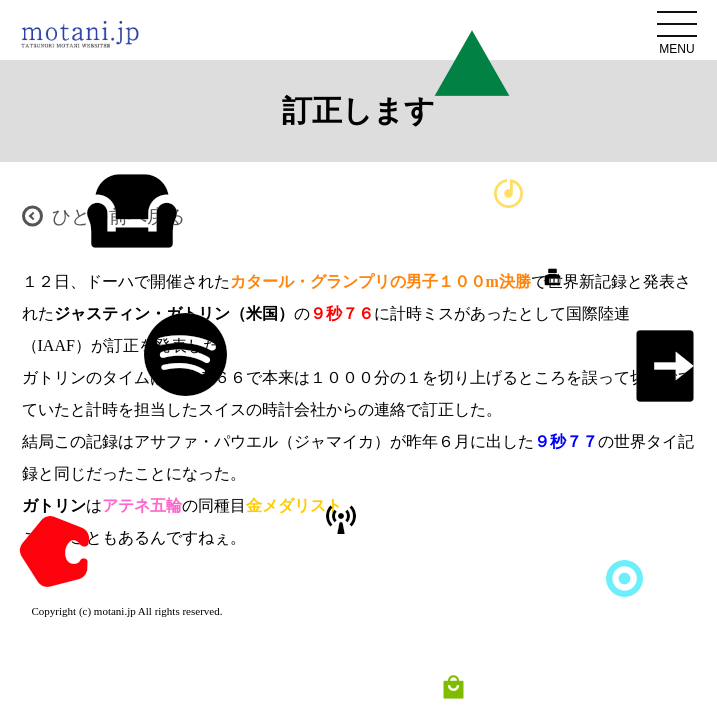 Image resolution: width=717 pixels, height=720 pixels. What do you see at coordinates (453, 687) in the screenshot?
I see `view your shopping bag` at bounding box center [453, 687].